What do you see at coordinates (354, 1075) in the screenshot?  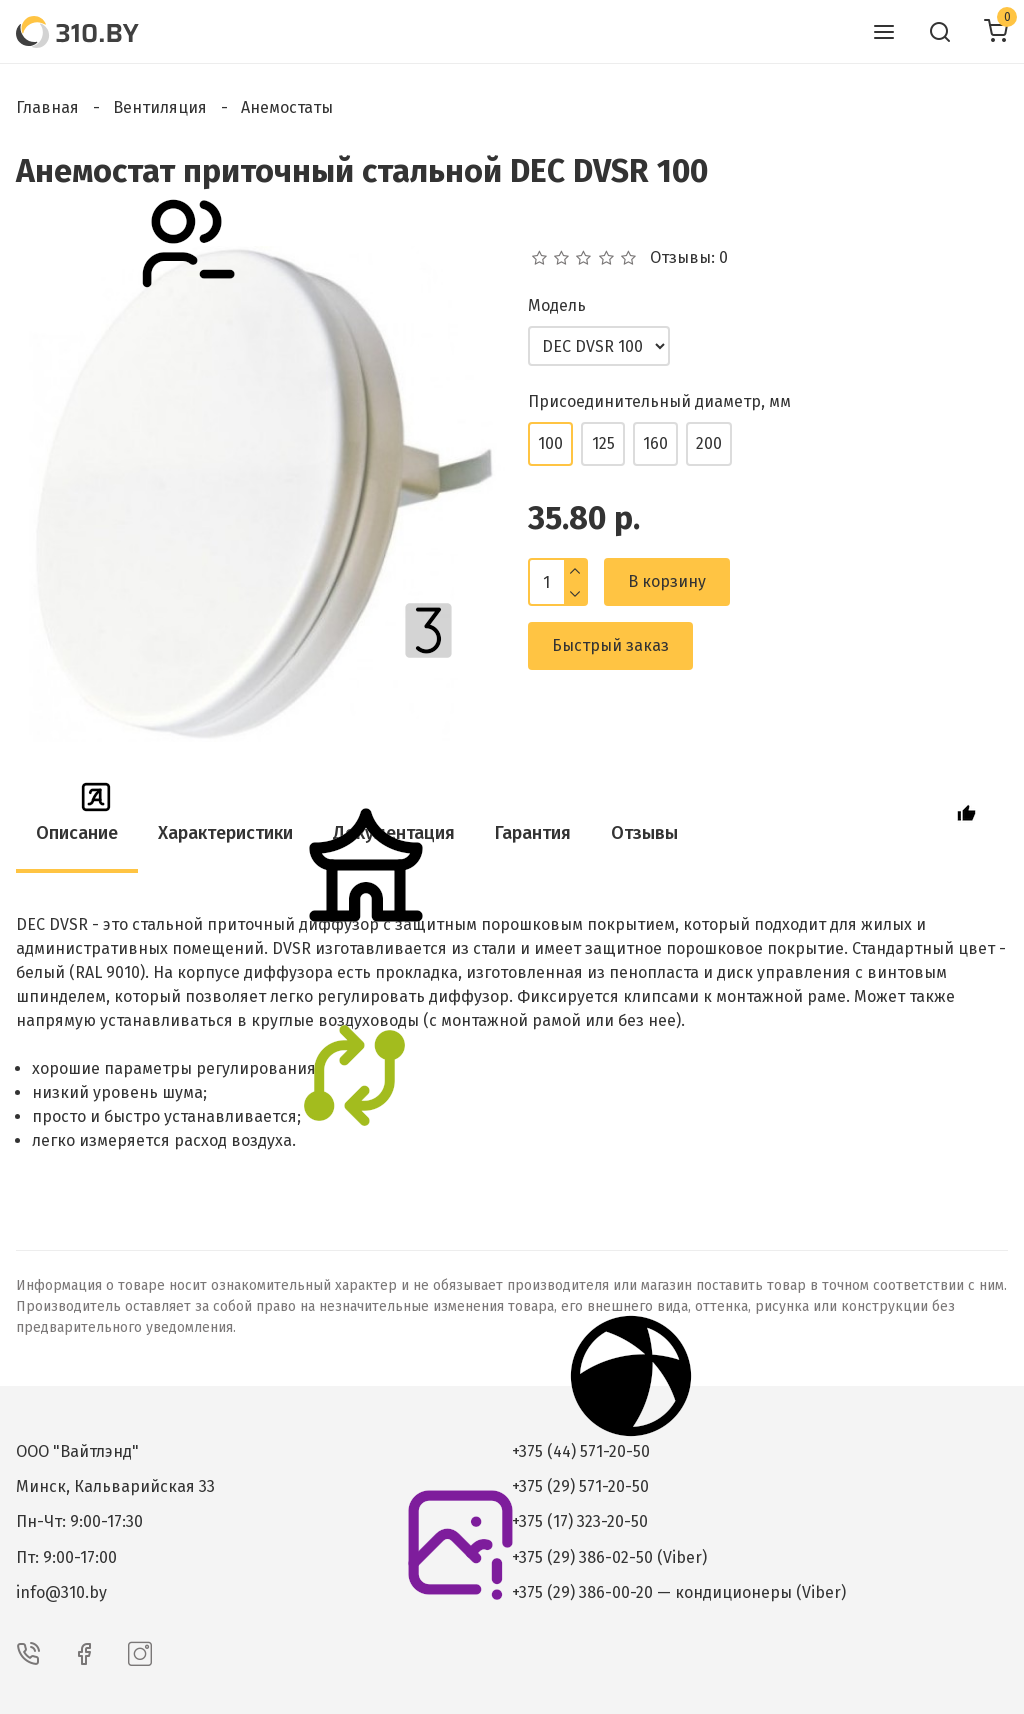 I see `swap or exchange items` at bounding box center [354, 1075].